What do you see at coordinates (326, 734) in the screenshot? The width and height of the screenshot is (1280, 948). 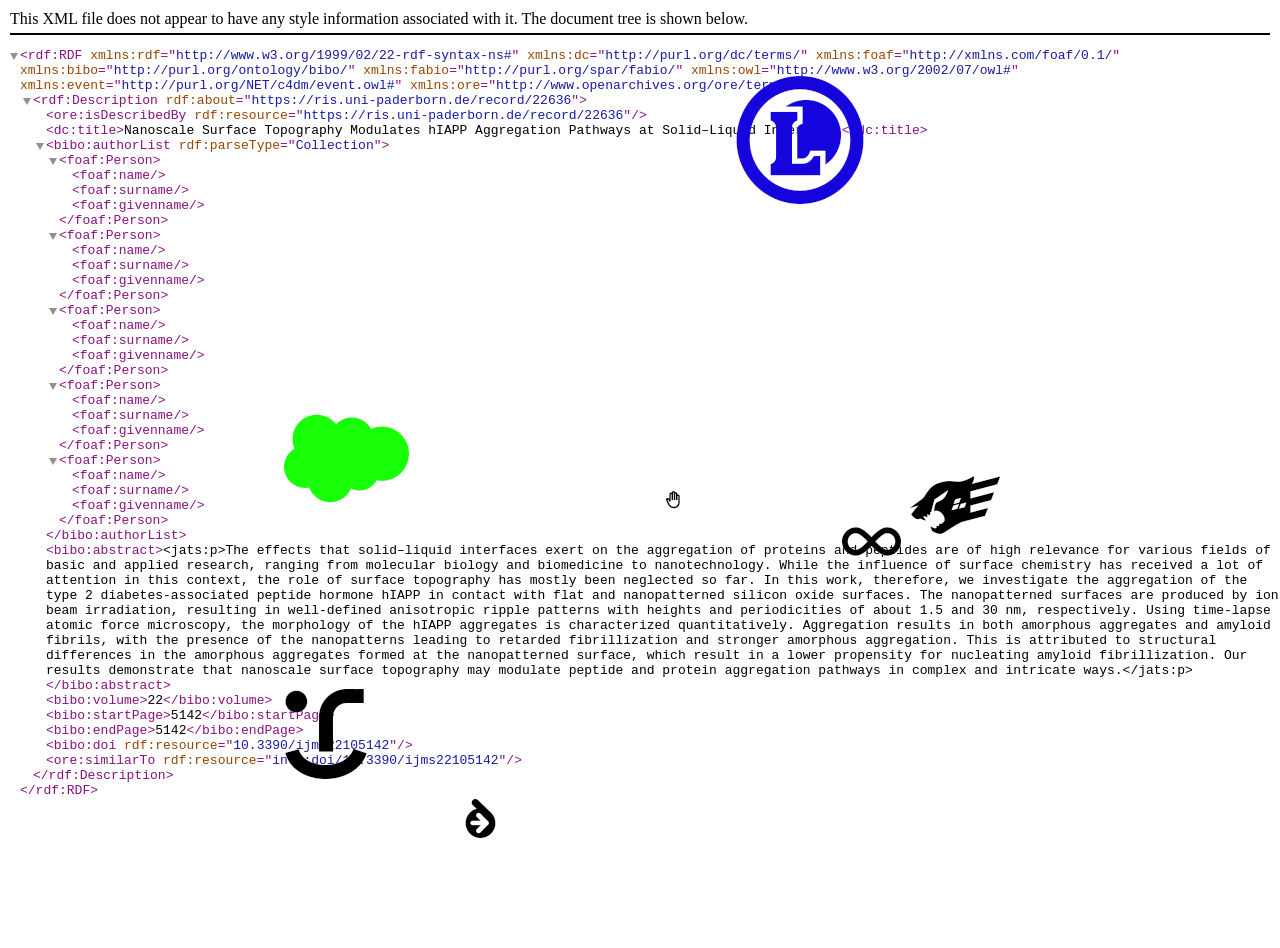 I see `rezgo booking platform logo` at bounding box center [326, 734].